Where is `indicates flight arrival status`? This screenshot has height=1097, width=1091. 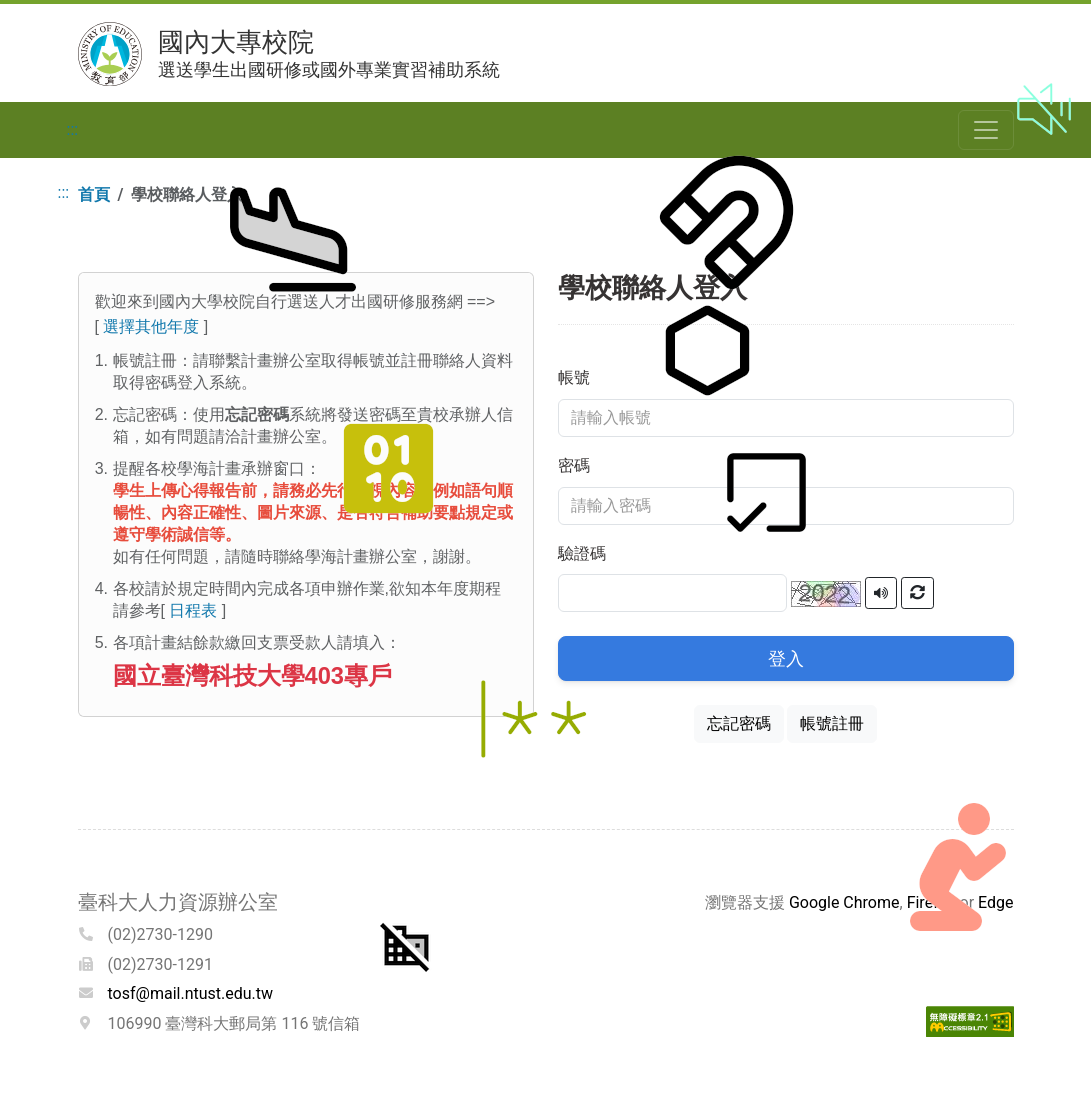 indicates flight arrival status is located at coordinates (286, 239).